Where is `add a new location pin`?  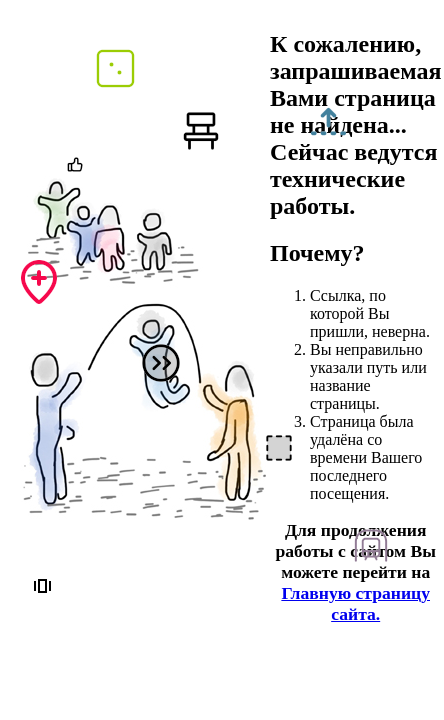
add a new location pin is located at coordinates (39, 282).